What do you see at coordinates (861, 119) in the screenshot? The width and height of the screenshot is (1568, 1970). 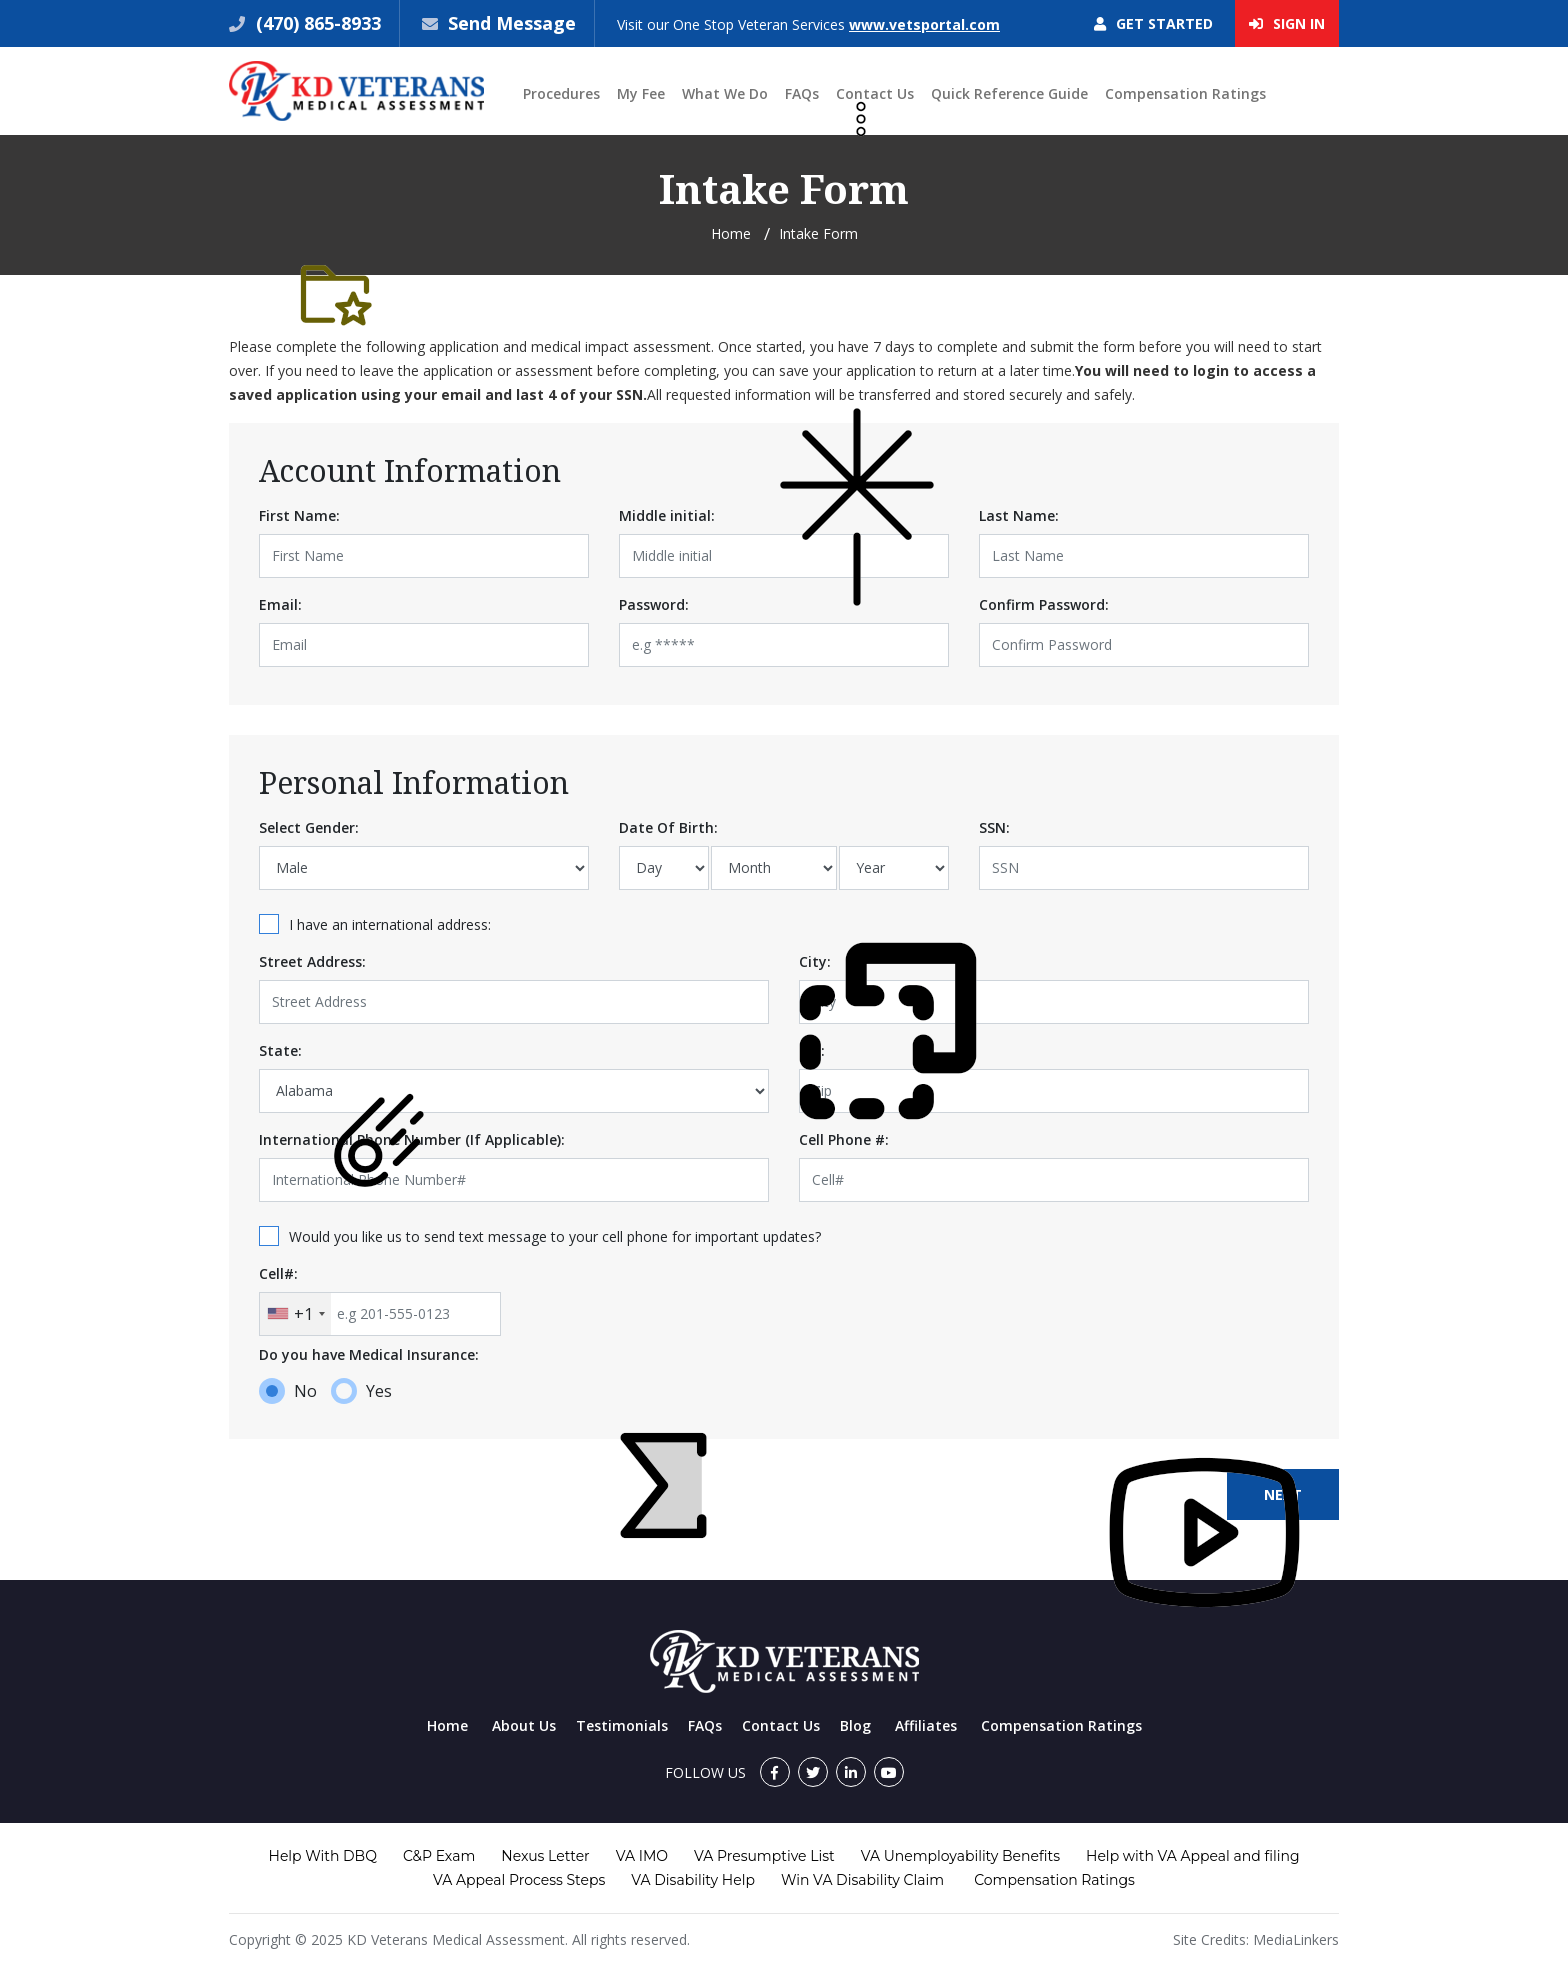 I see `open more options menu` at bounding box center [861, 119].